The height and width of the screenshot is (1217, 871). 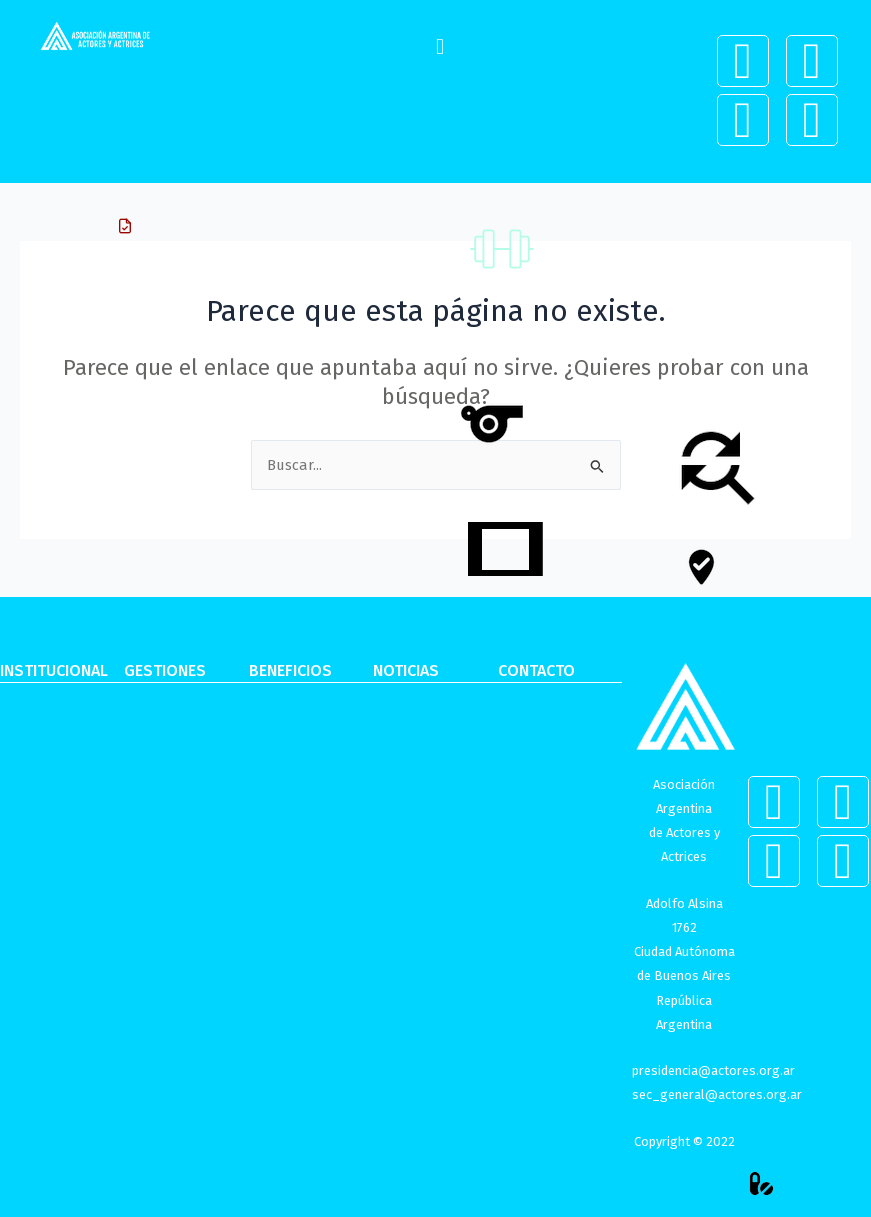 What do you see at coordinates (125, 226) in the screenshot?
I see `file successfully uploaded or verified` at bounding box center [125, 226].